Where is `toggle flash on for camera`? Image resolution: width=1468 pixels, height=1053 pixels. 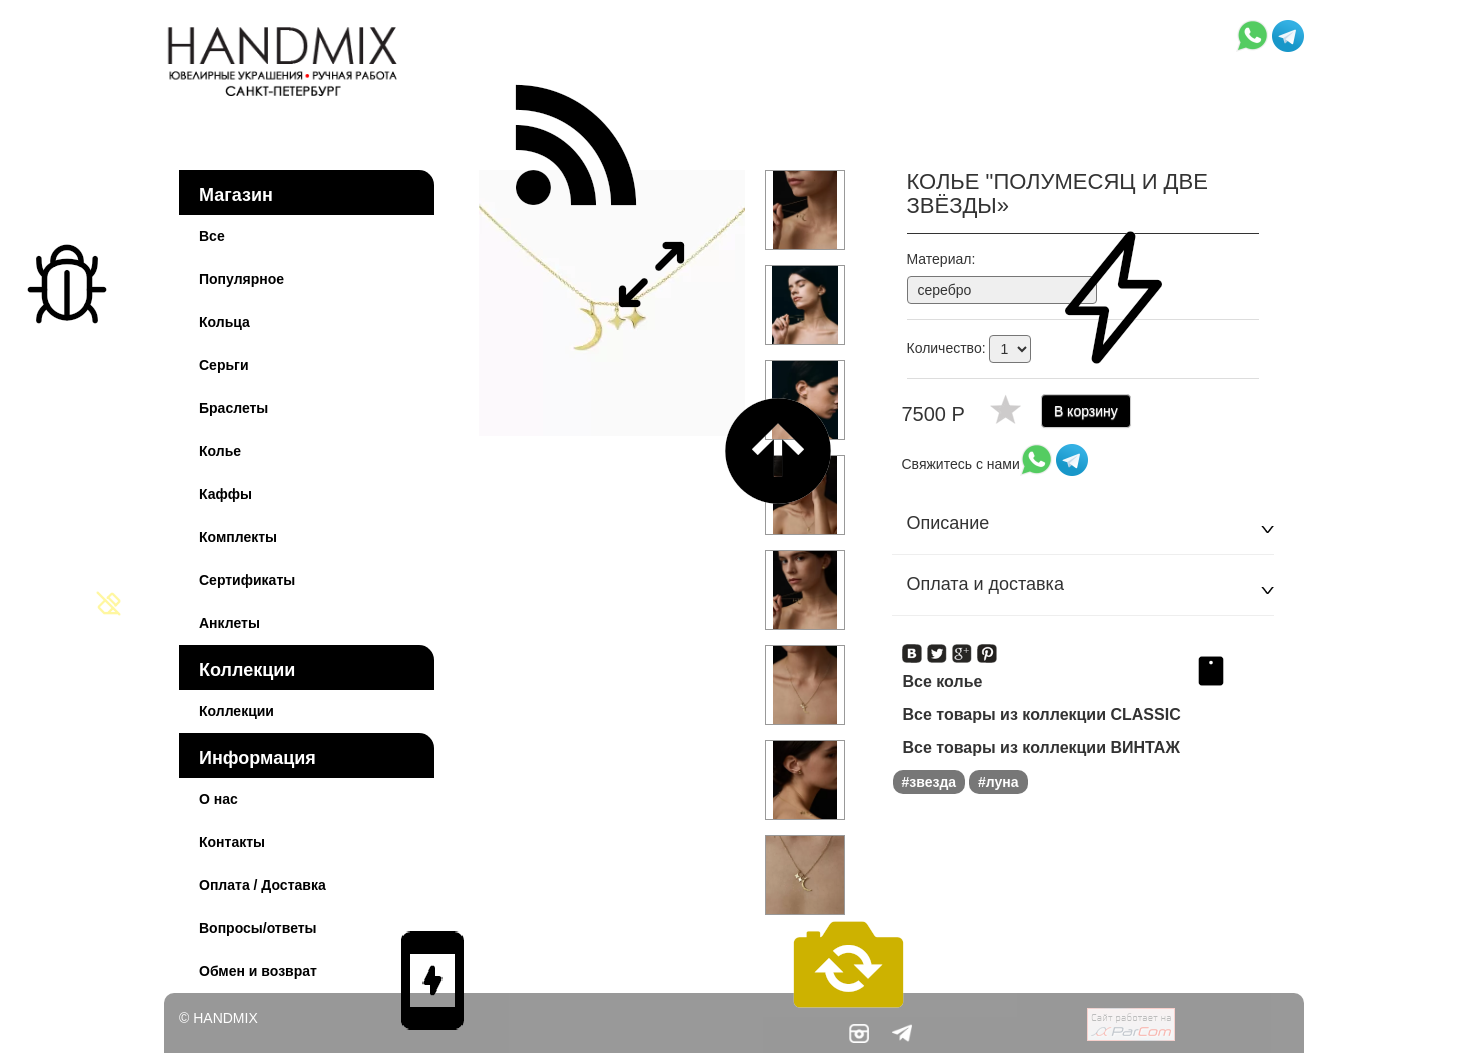 toggle flash on for camera is located at coordinates (1113, 297).